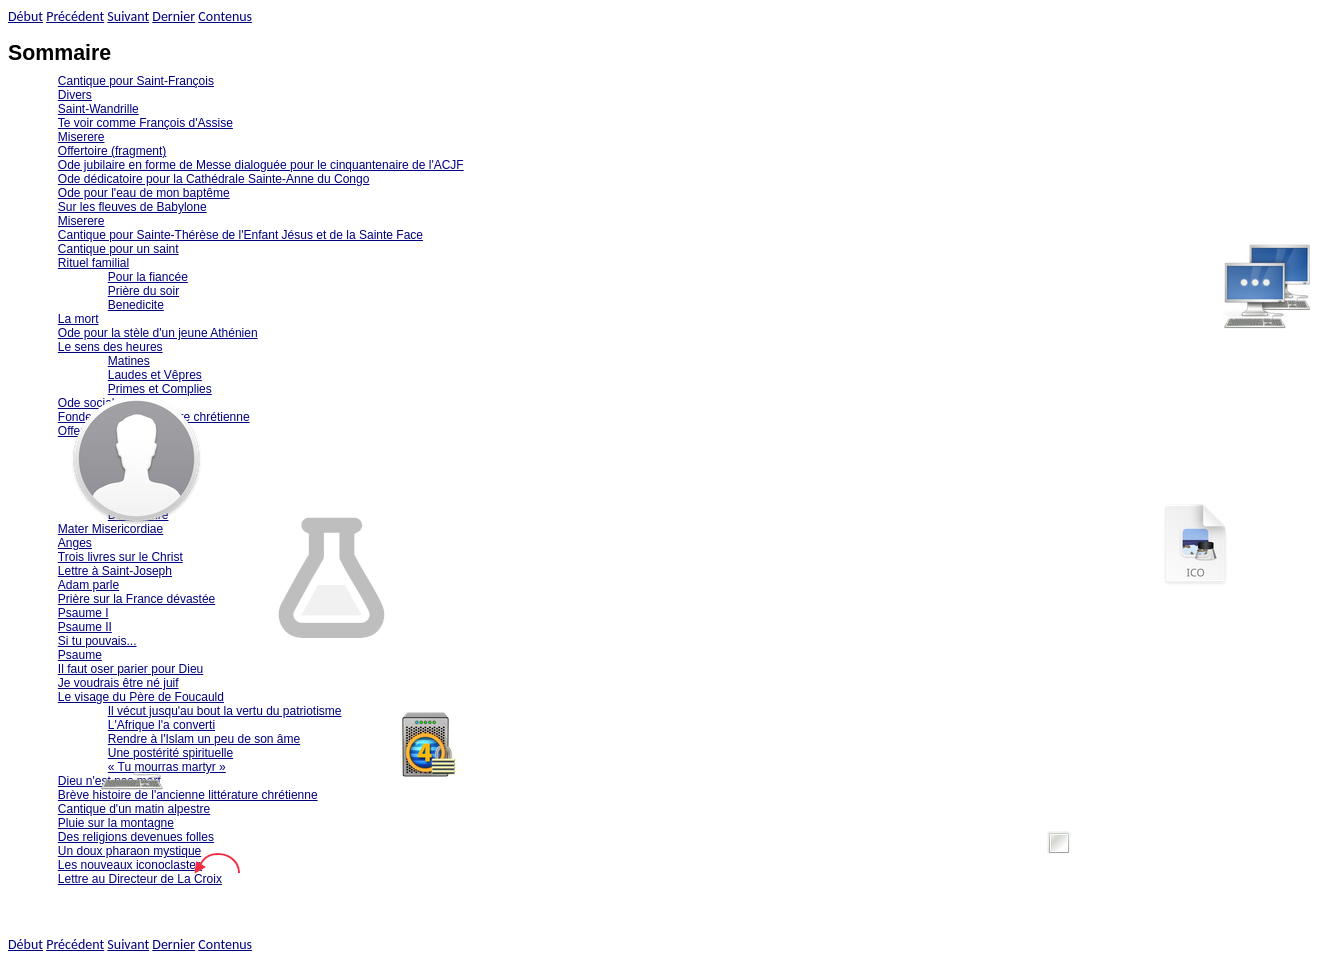 The height and width of the screenshot is (961, 1332). I want to click on indicates data is being transmitted over the network, so click(1266, 286).